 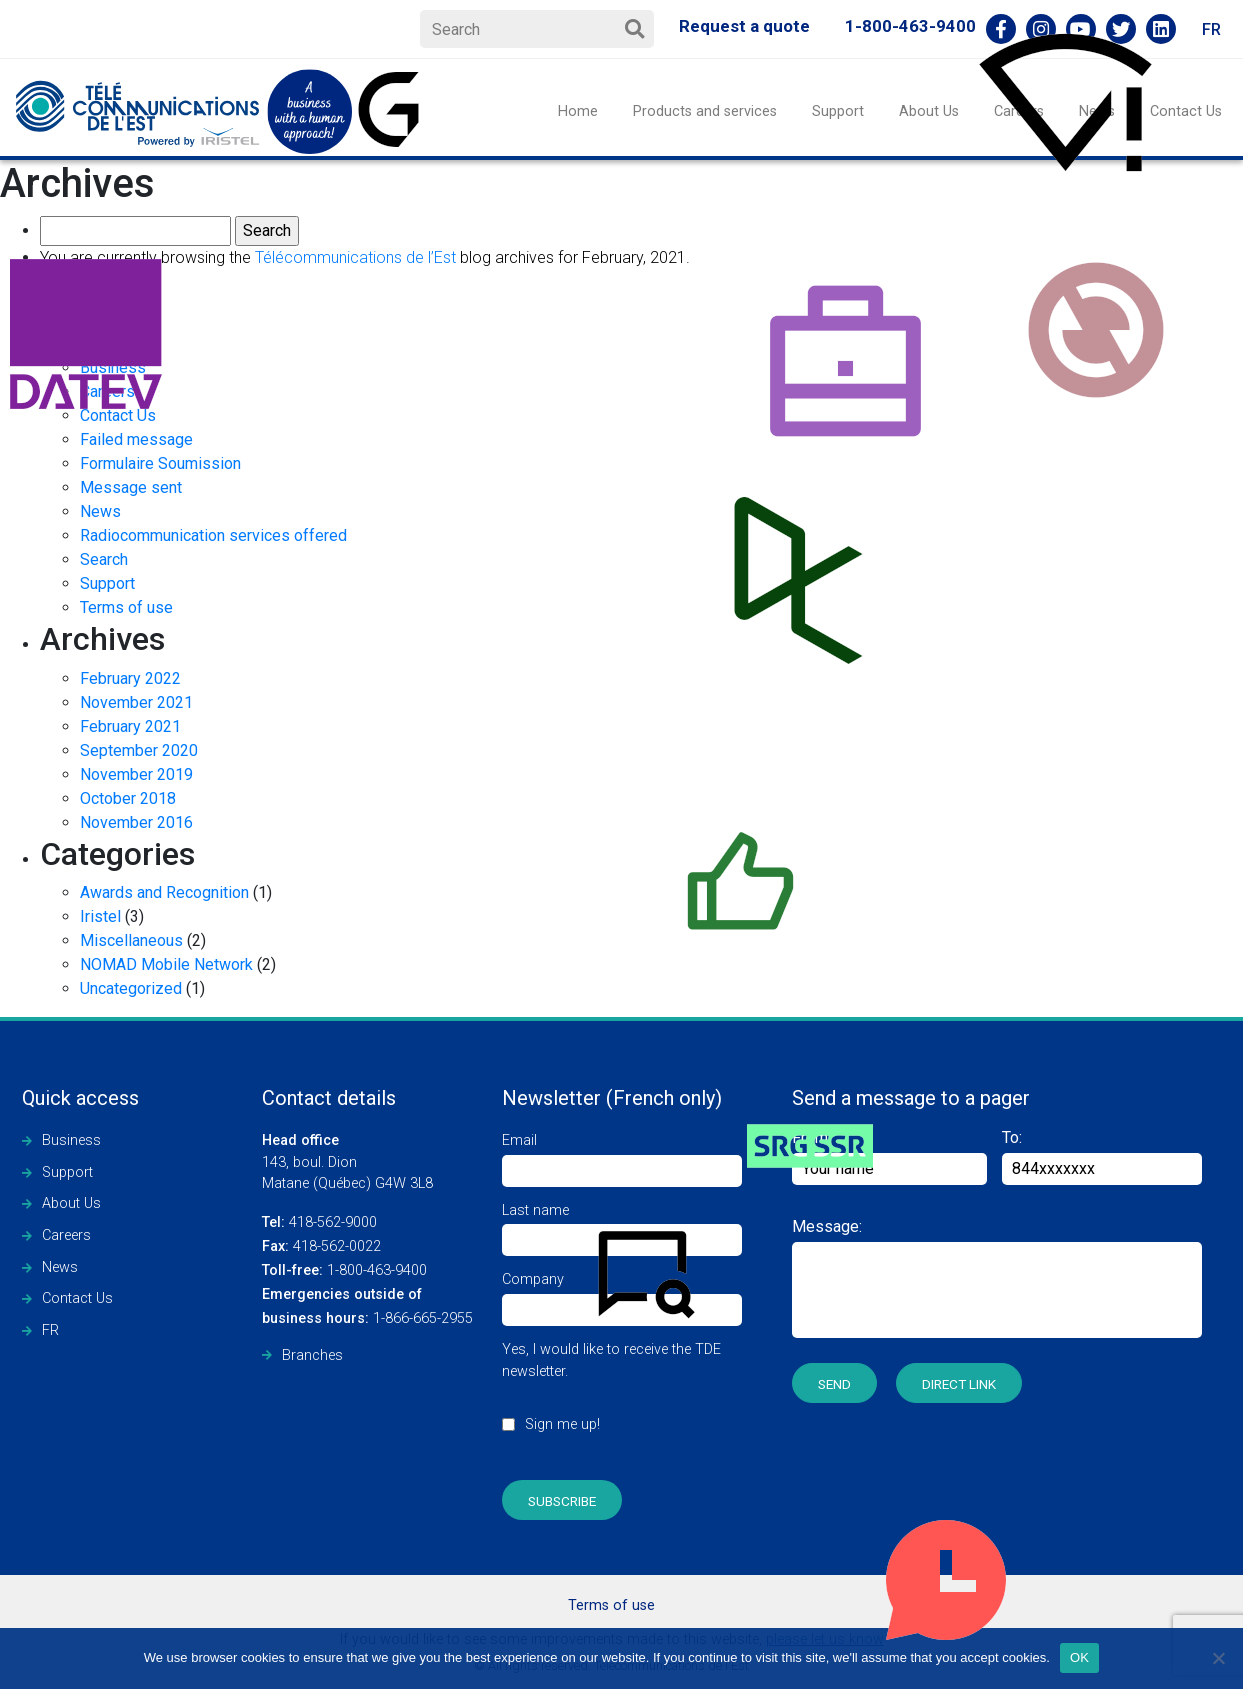 What do you see at coordinates (1096, 330) in the screenshot?
I see `disable auto-refresh` at bounding box center [1096, 330].